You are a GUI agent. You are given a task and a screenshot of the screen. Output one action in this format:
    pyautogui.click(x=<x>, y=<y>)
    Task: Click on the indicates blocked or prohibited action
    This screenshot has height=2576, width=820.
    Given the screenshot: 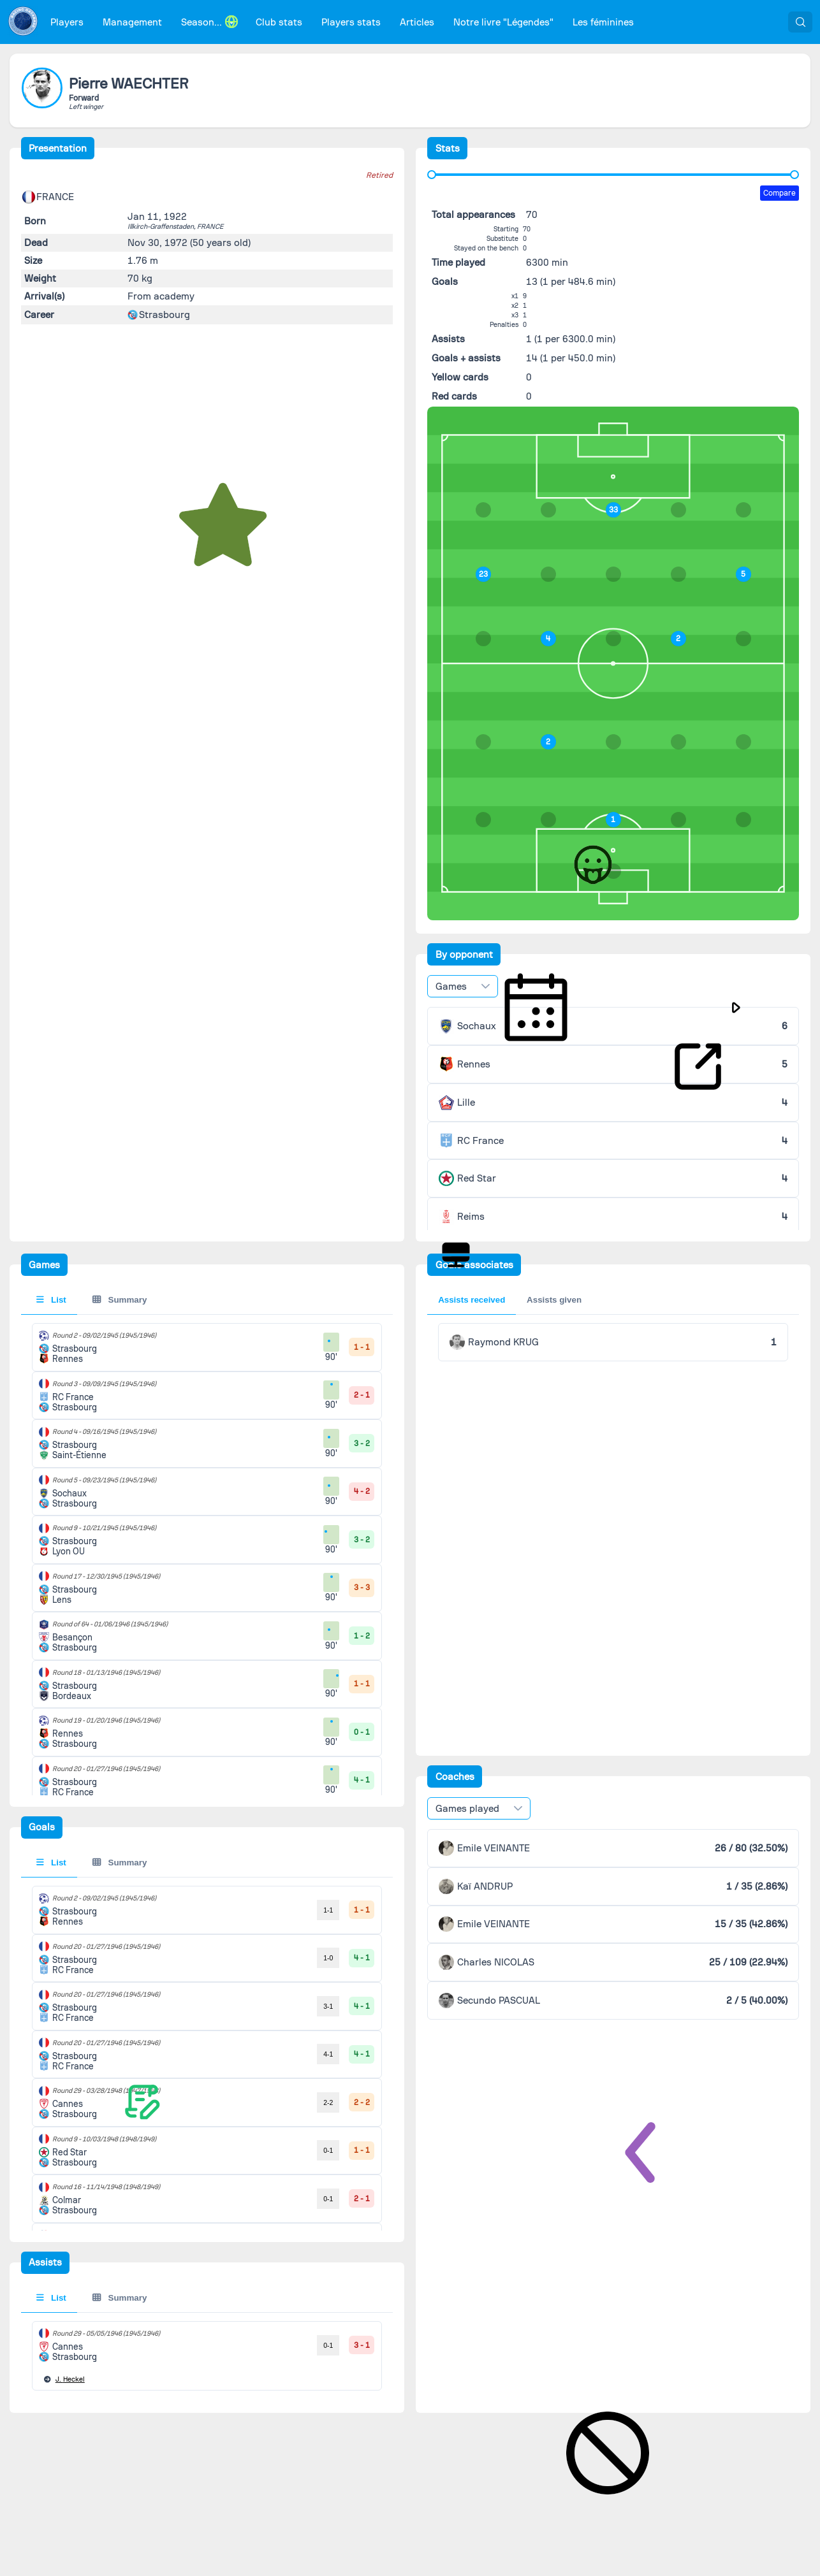 What is the action you would take?
    pyautogui.click(x=608, y=2453)
    